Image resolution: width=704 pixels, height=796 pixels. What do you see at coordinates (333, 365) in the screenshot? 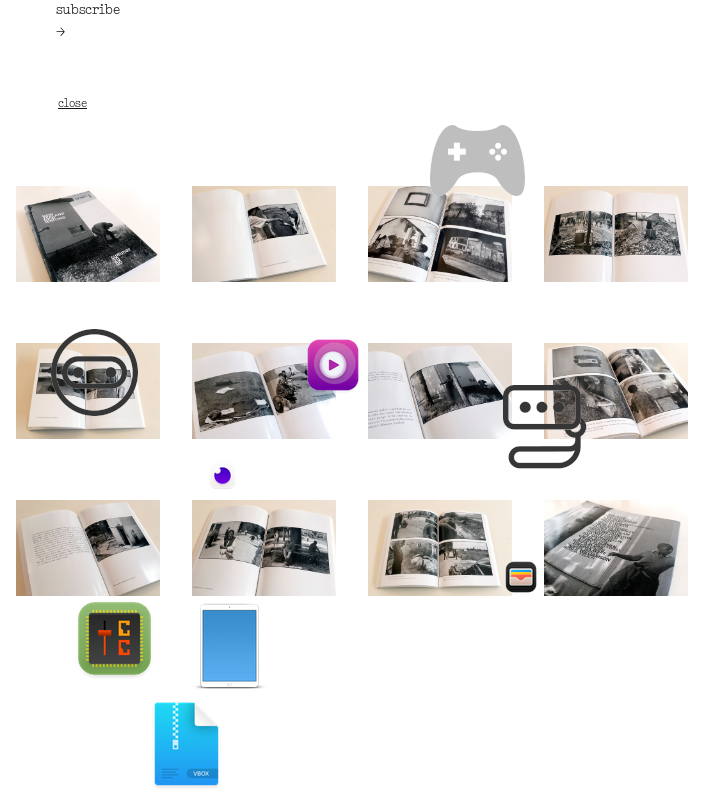
I see `open mpv media player` at bounding box center [333, 365].